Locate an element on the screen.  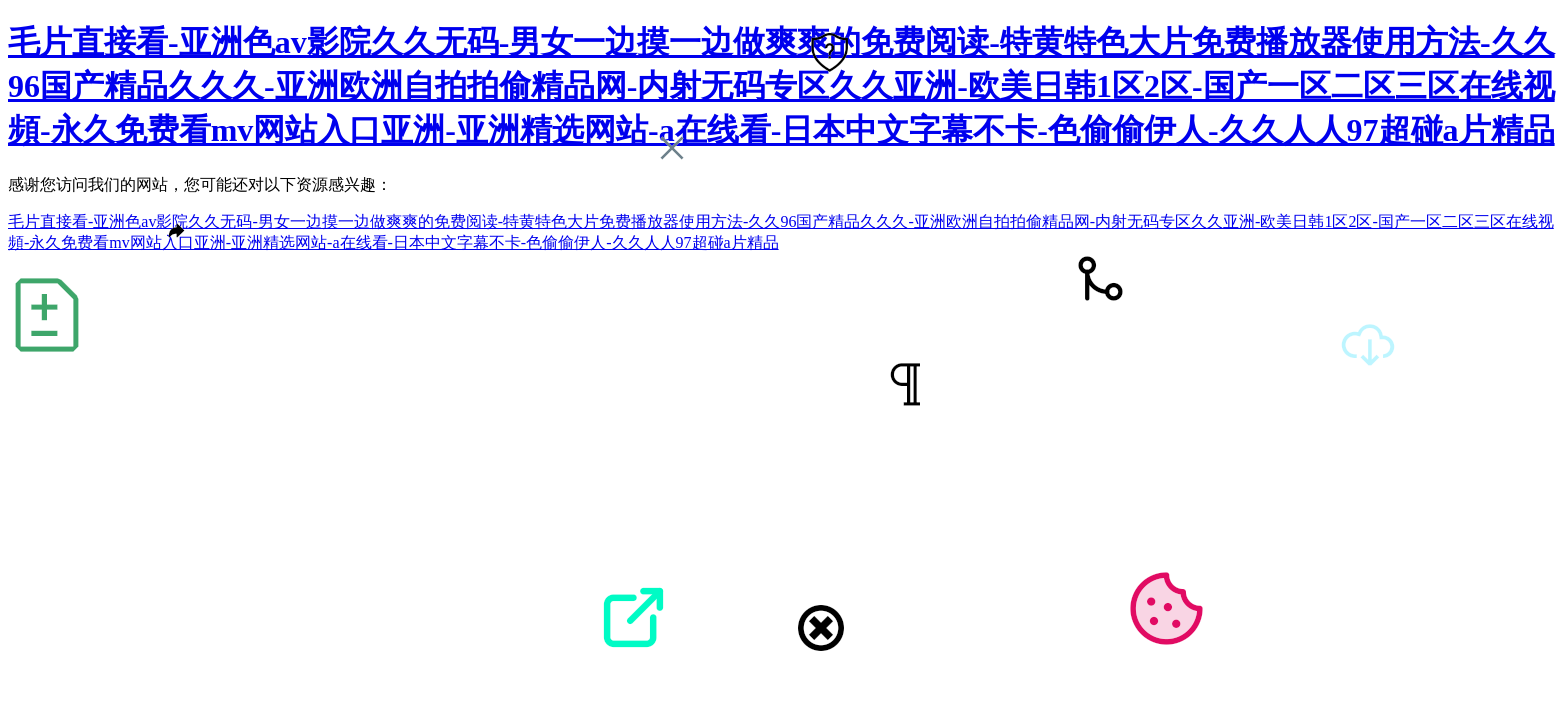
unknown or unverified workspace security status is located at coordinates (829, 52).